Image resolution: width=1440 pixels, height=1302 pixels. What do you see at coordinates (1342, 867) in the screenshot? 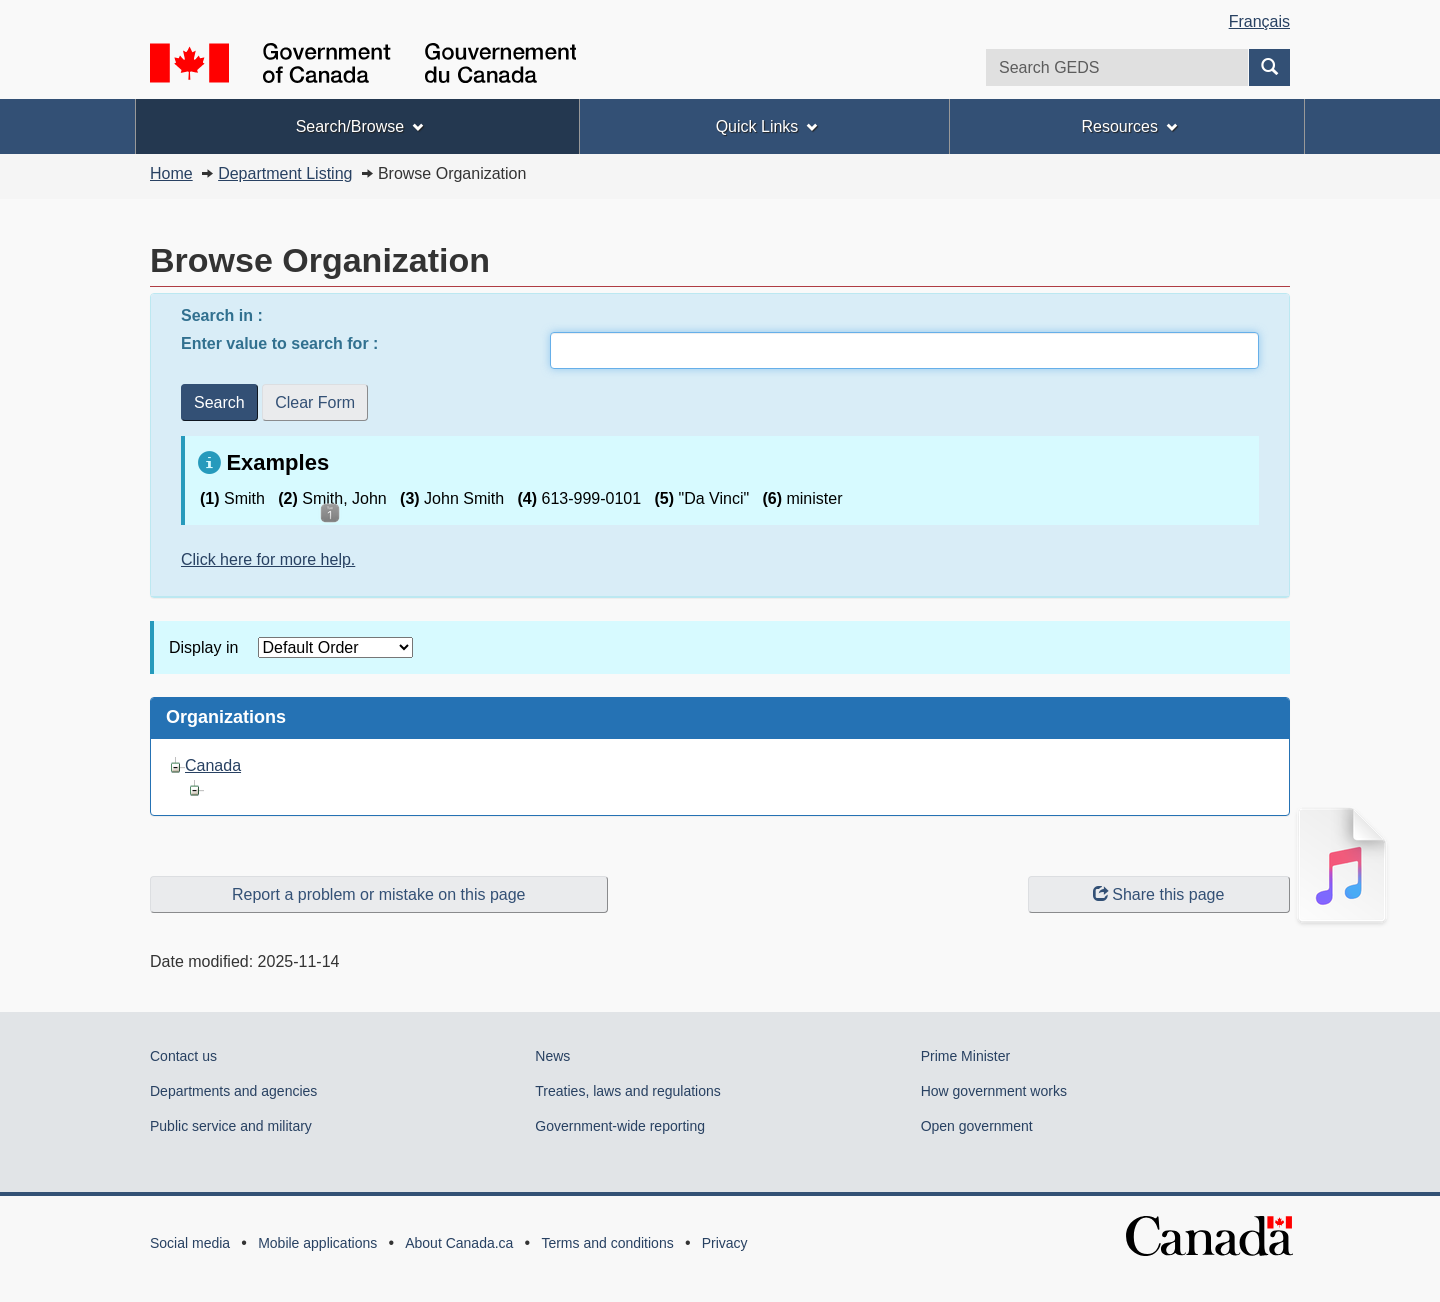
I see `generic audio file icon` at bounding box center [1342, 867].